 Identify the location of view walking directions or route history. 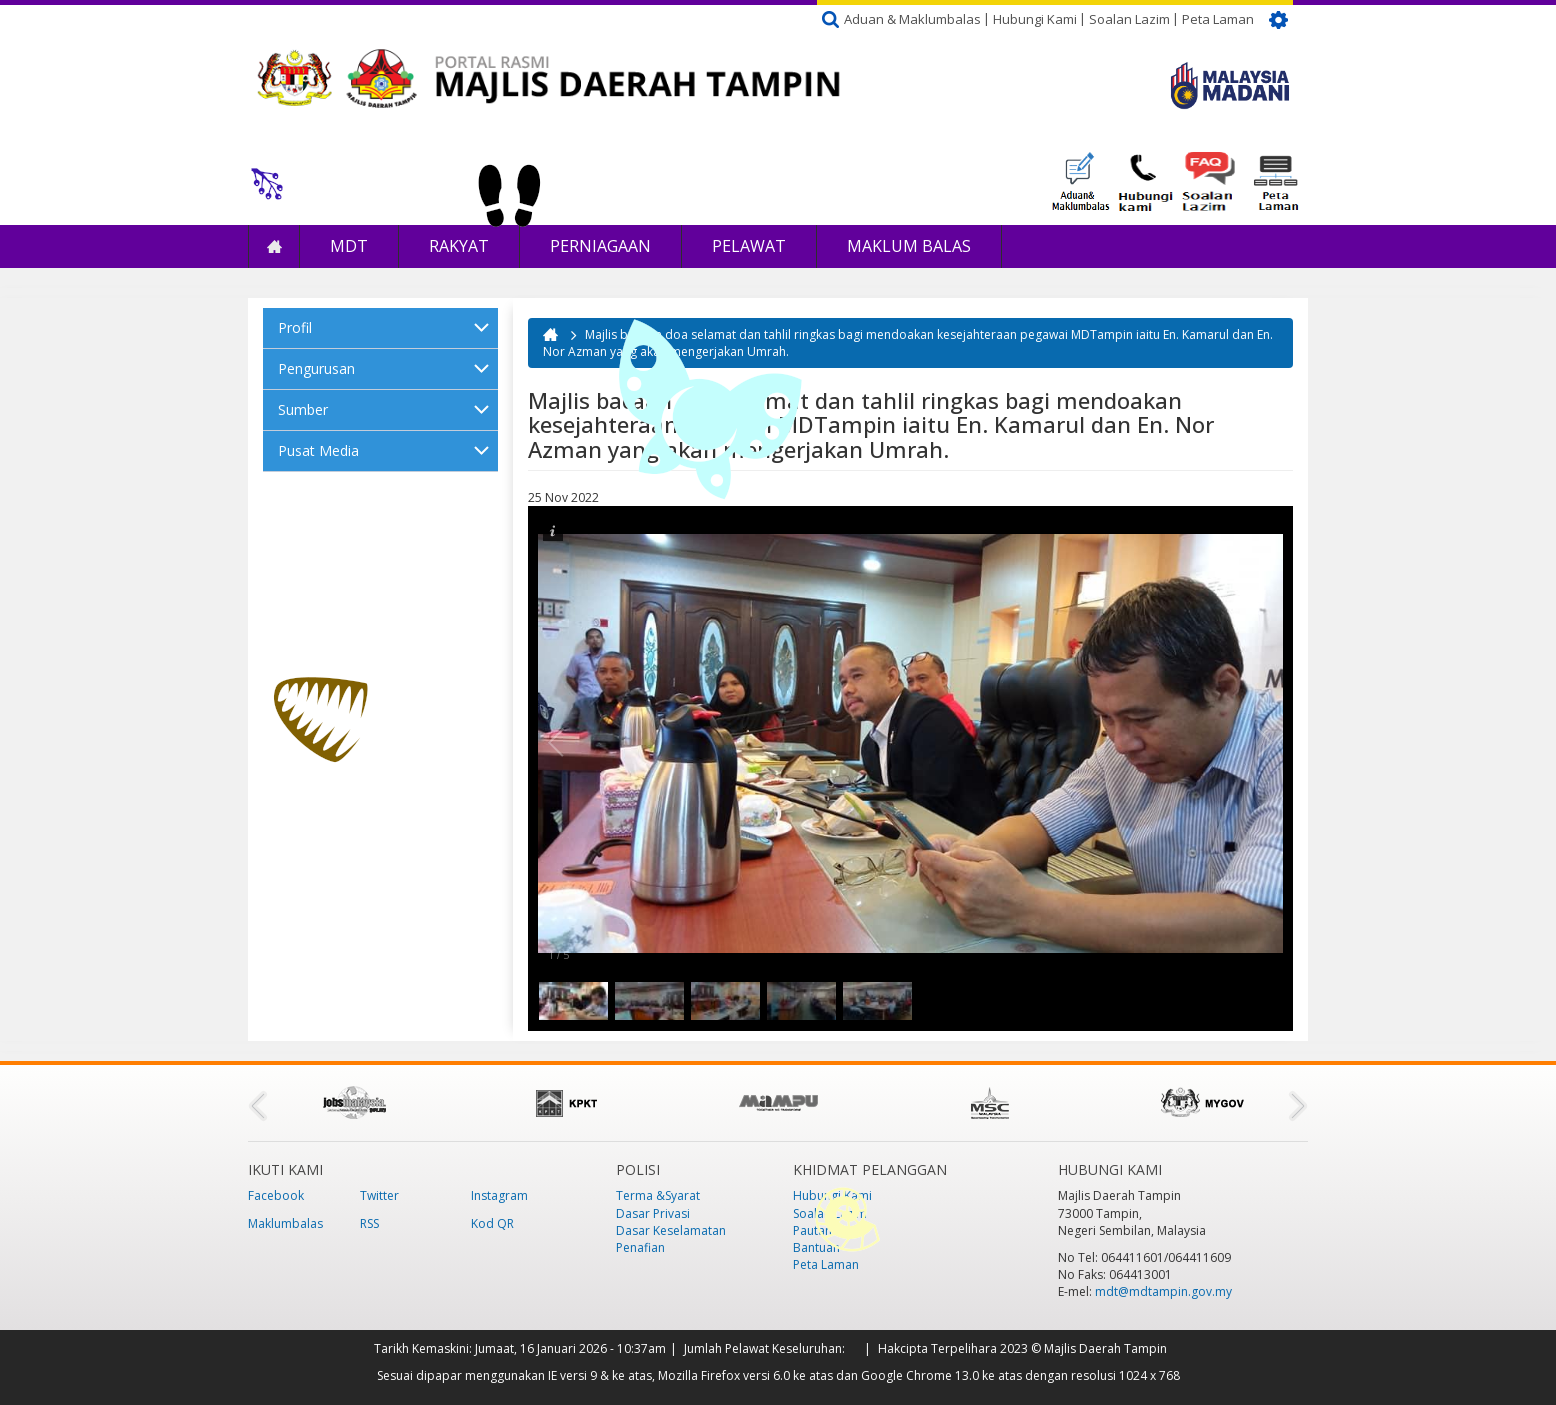
(509, 196).